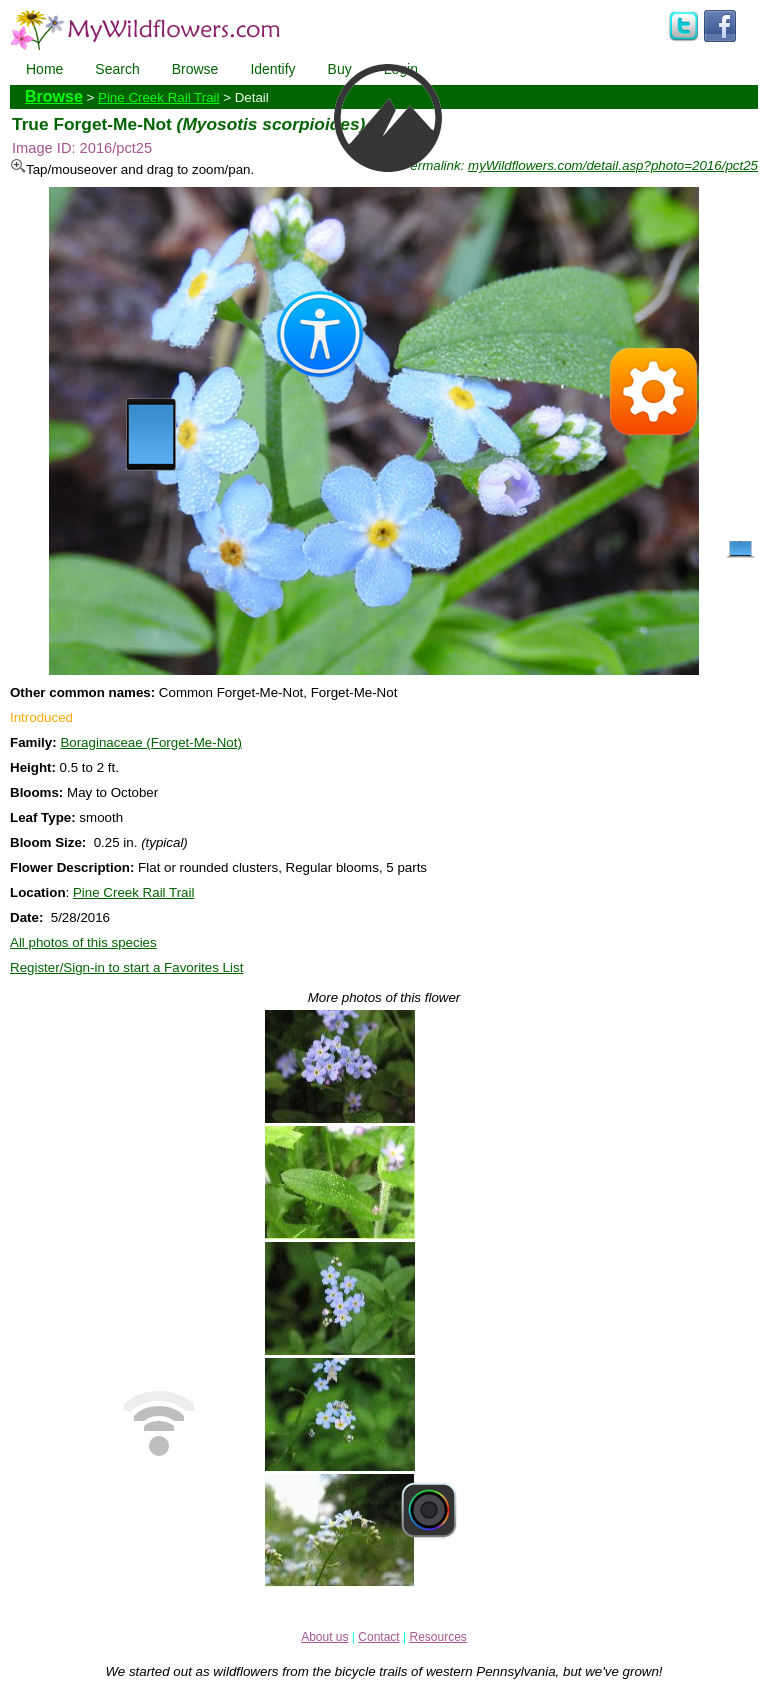  What do you see at coordinates (320, 334) in the screenshot?
I see `open accessibility settings` at bounding box center [320, 334].